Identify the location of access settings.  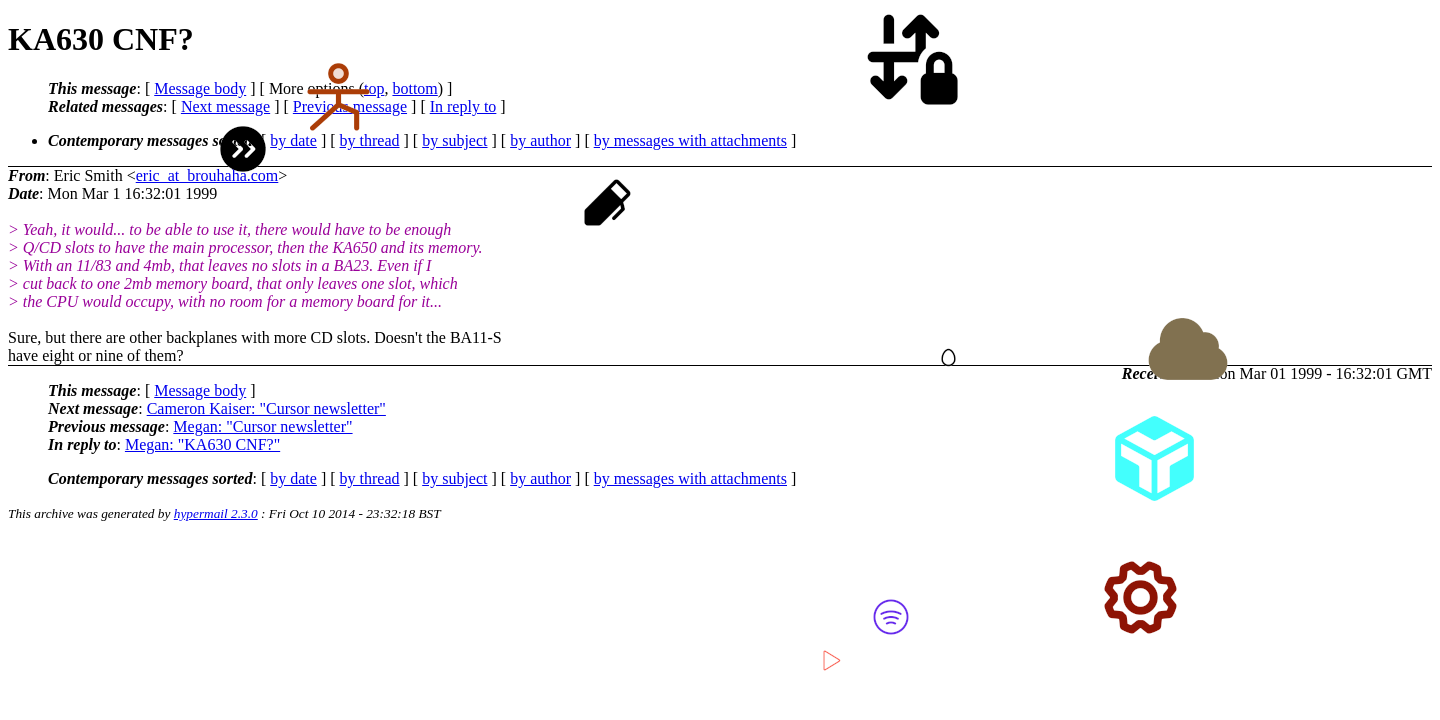
(1140, 597).